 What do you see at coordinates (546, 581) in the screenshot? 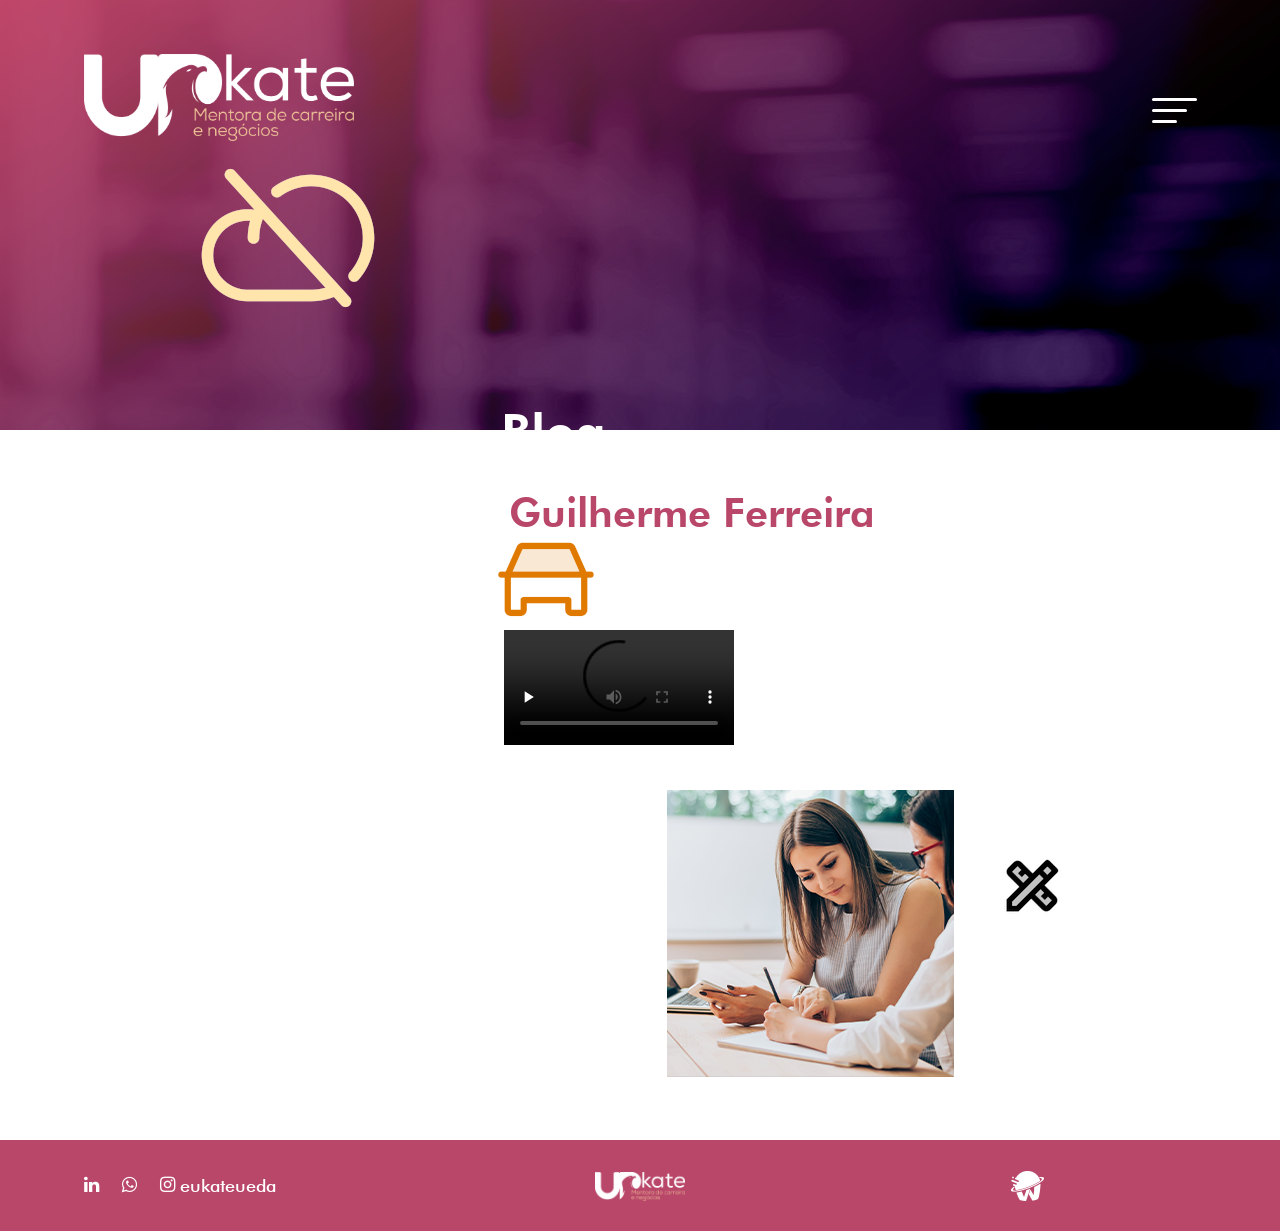
I see `access vehicle or car-related features` at bounding box center [546, 581].